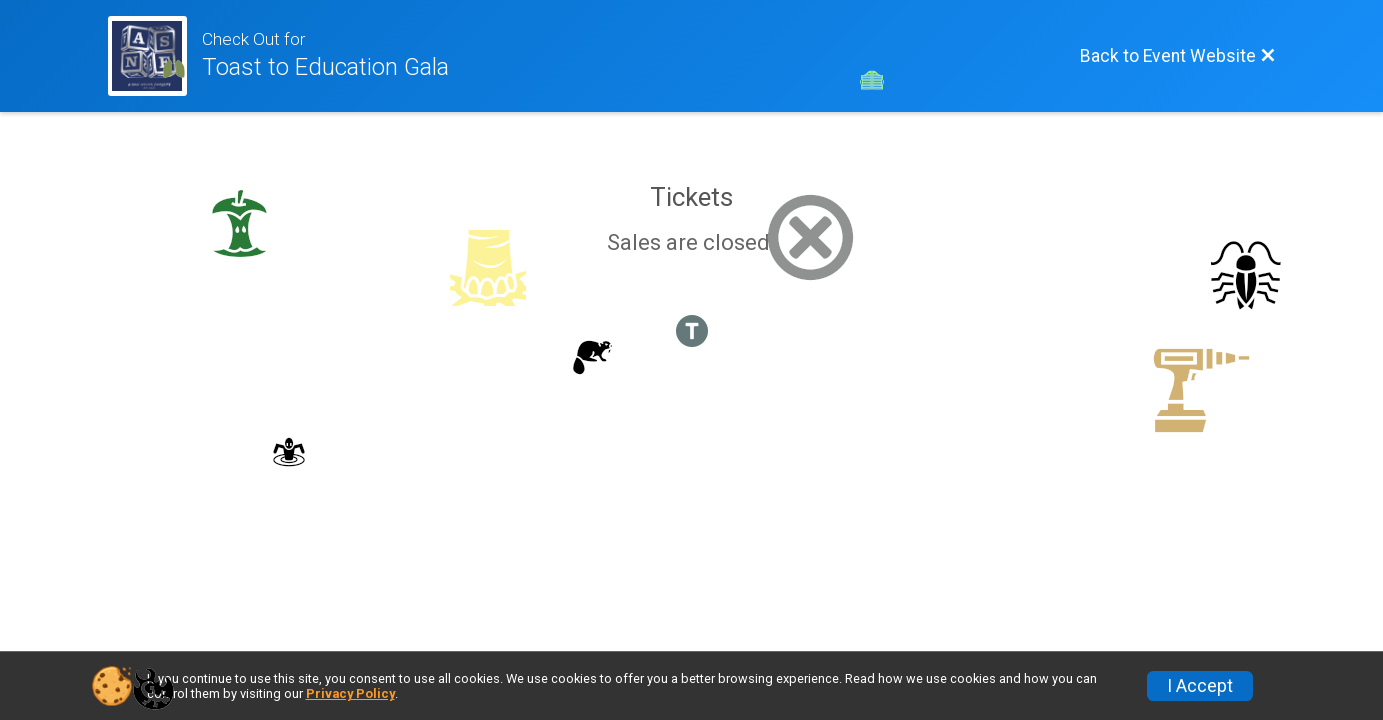 The height and width of the screenshot is (720, 1383). I want to click on beaver mascot or wildlife game element, so click(592, 357).